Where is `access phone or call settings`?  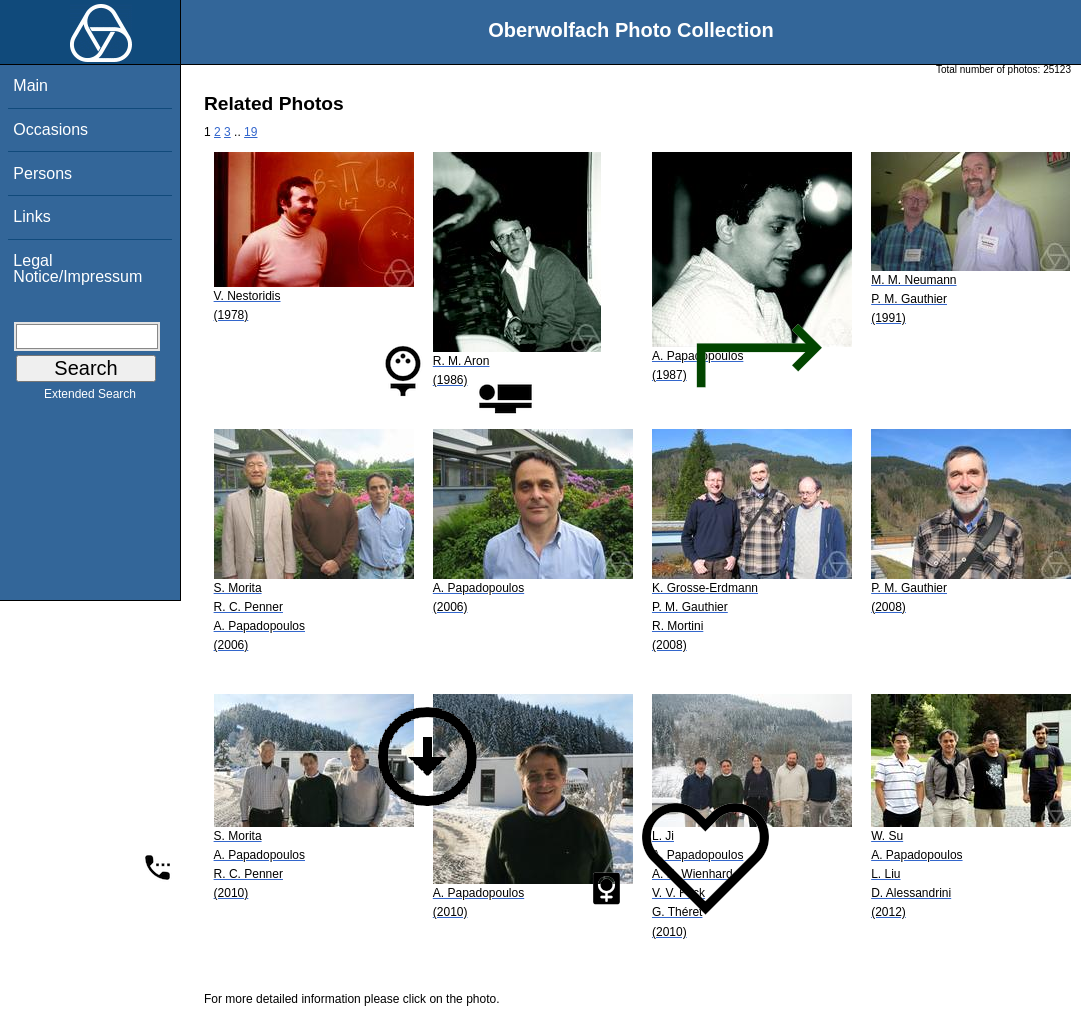
access phone or call settings is located at coordinates (157, 867).